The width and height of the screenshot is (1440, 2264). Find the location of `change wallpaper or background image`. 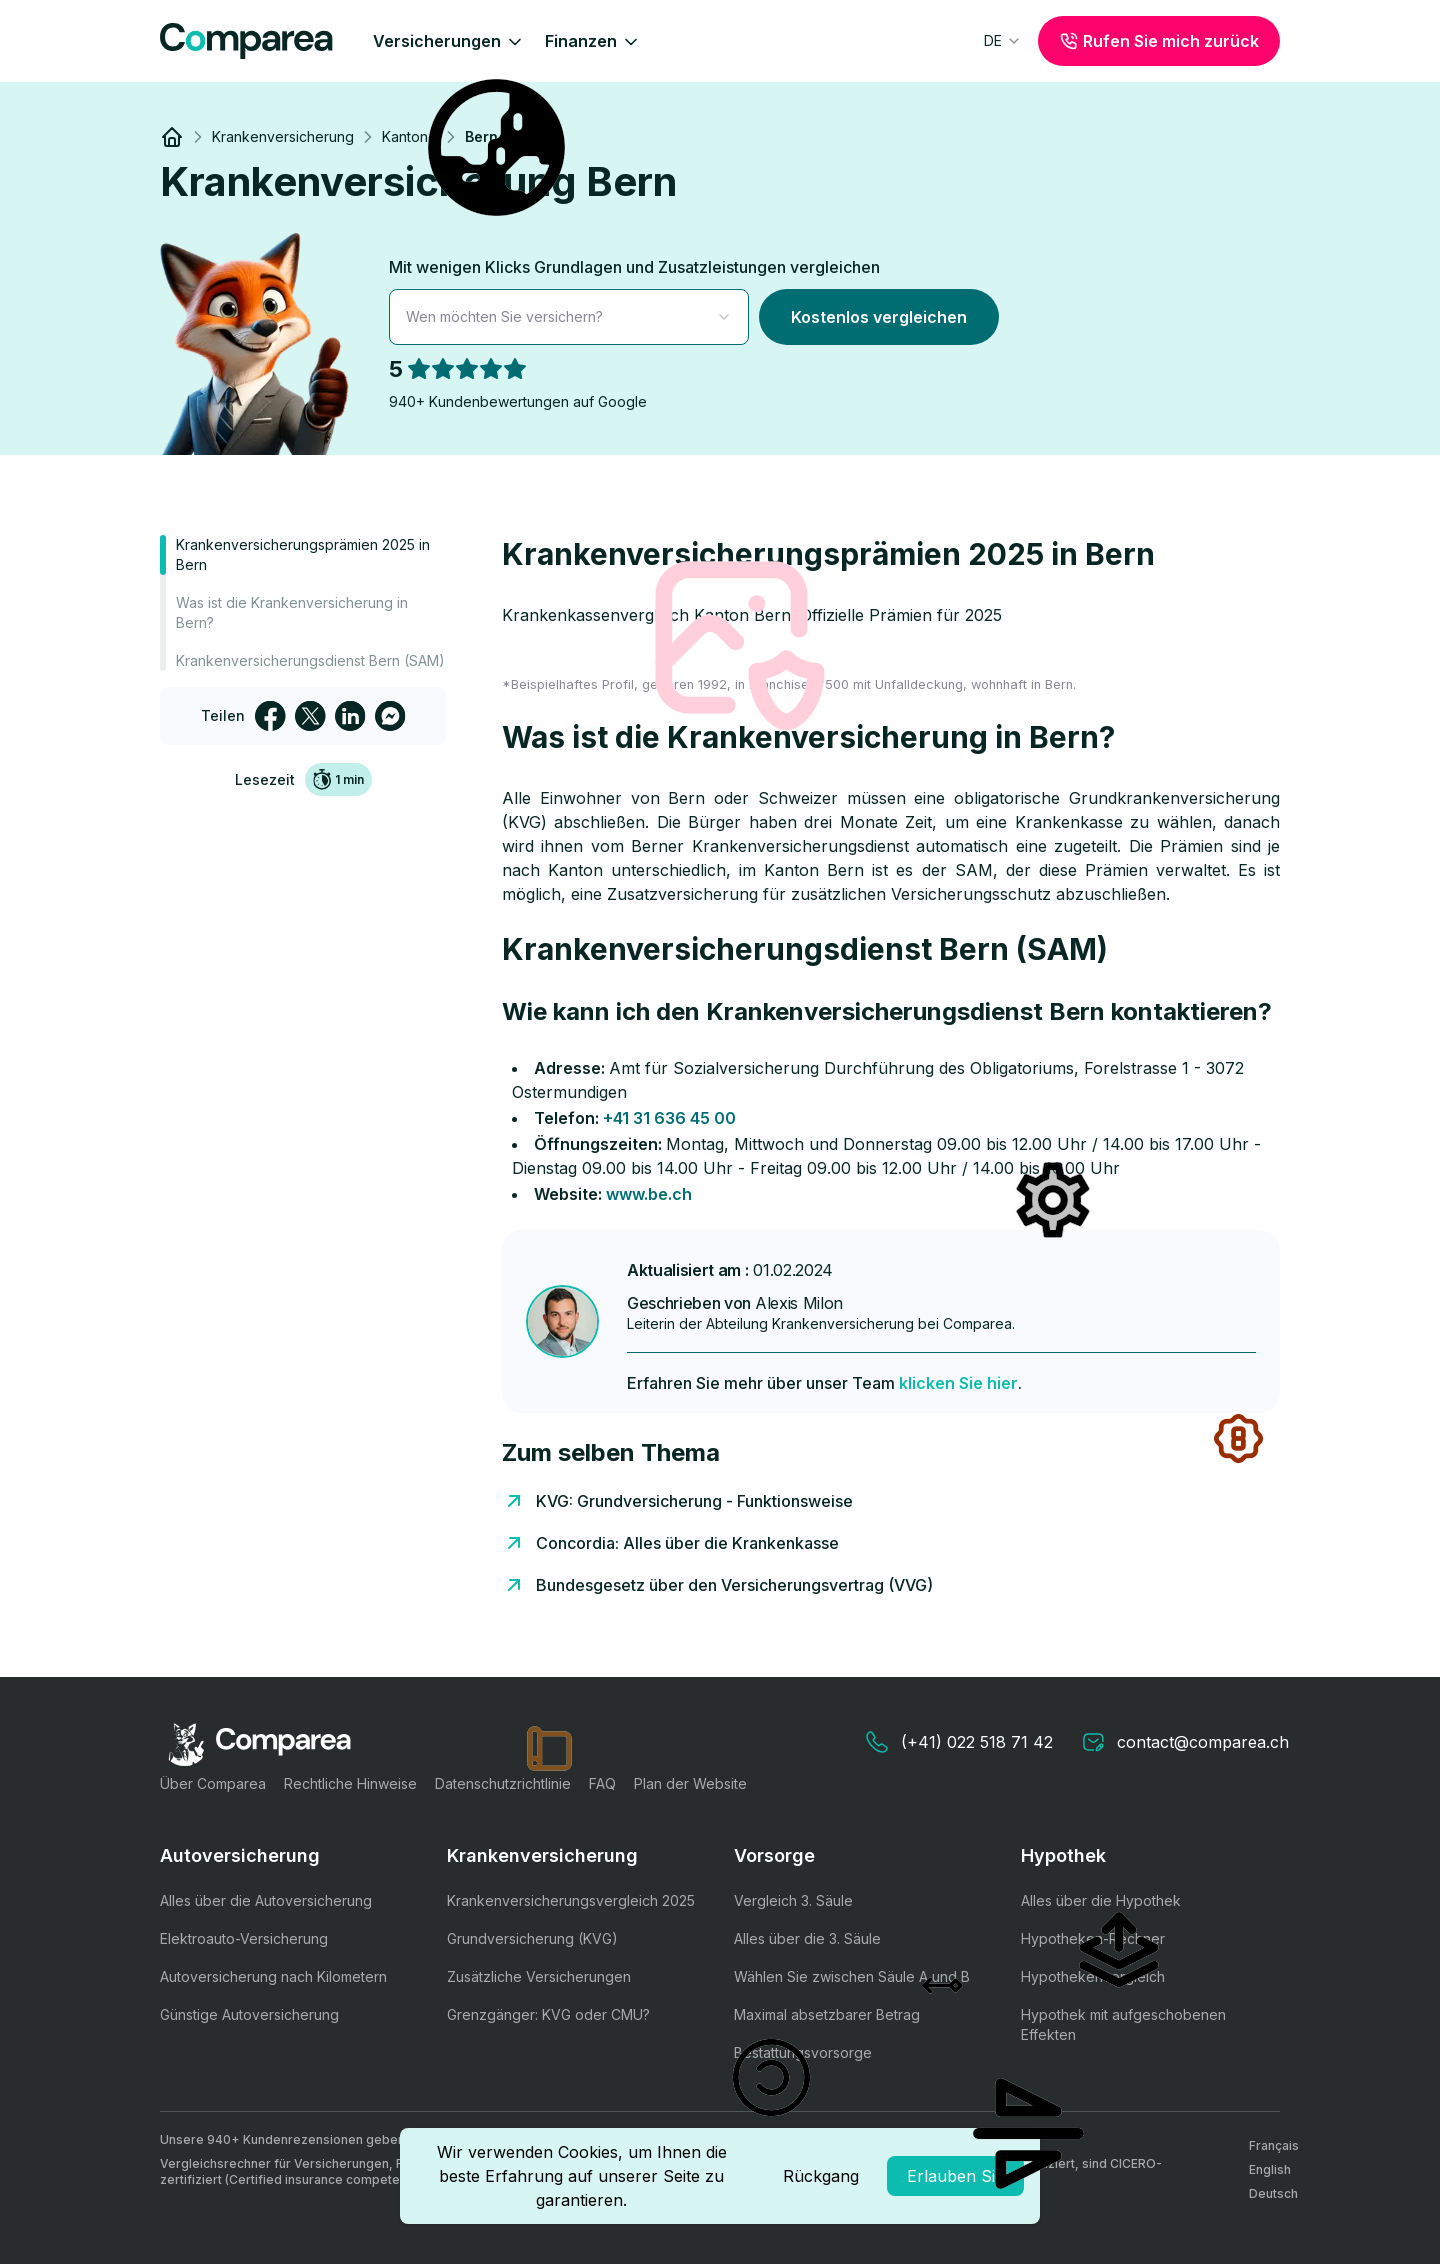

change wallpaper or background image is located at coordinates (549, 1748).